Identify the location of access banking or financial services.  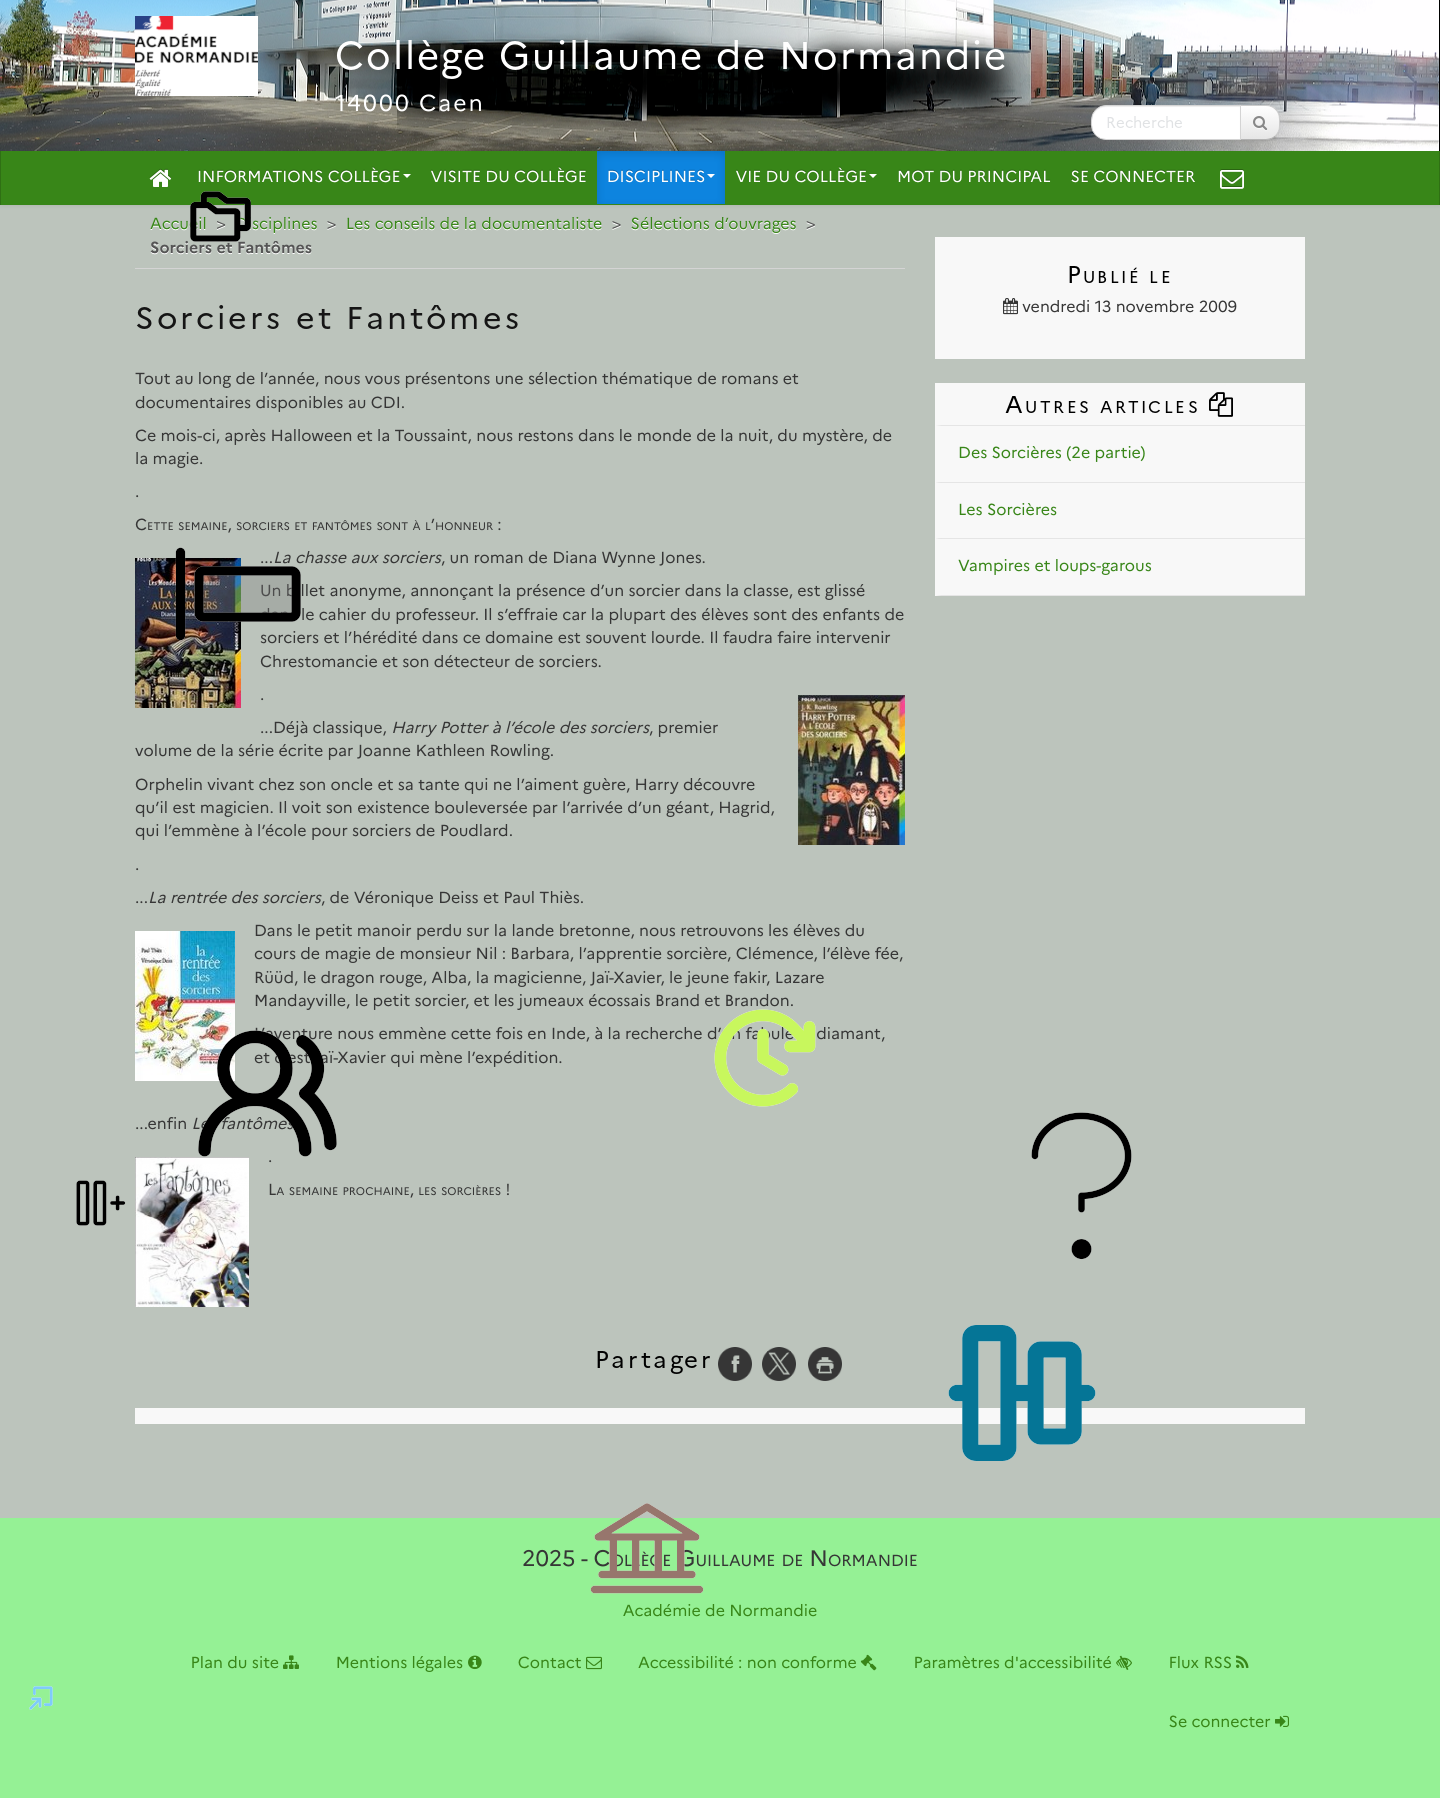
(647, 1552).